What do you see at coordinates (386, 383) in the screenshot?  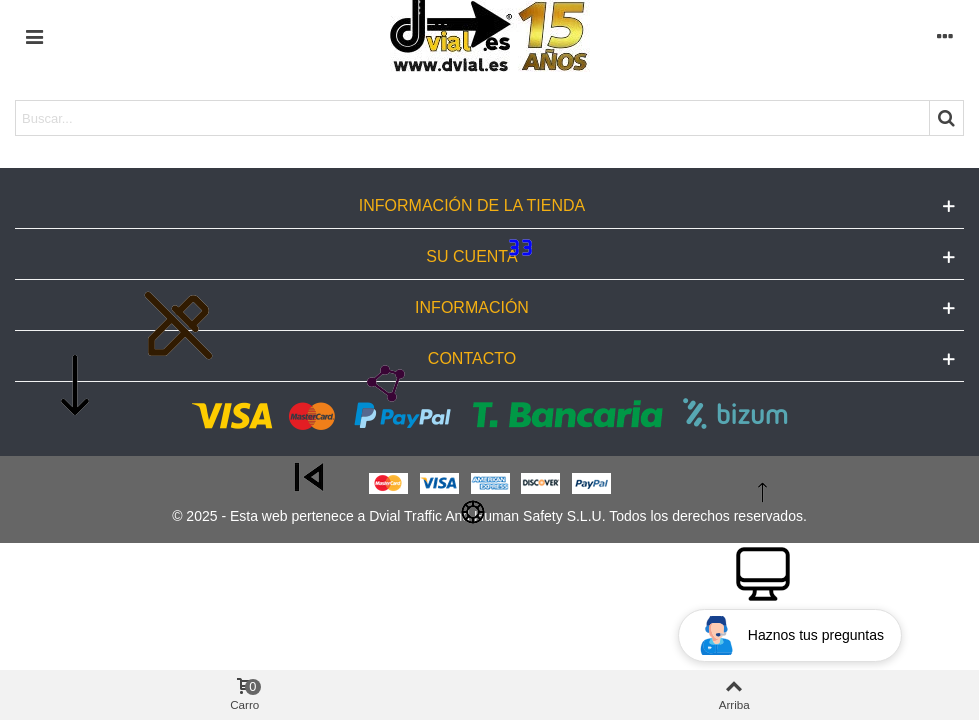 I see `create a polygon or shape` at bounding box center [386, 383].